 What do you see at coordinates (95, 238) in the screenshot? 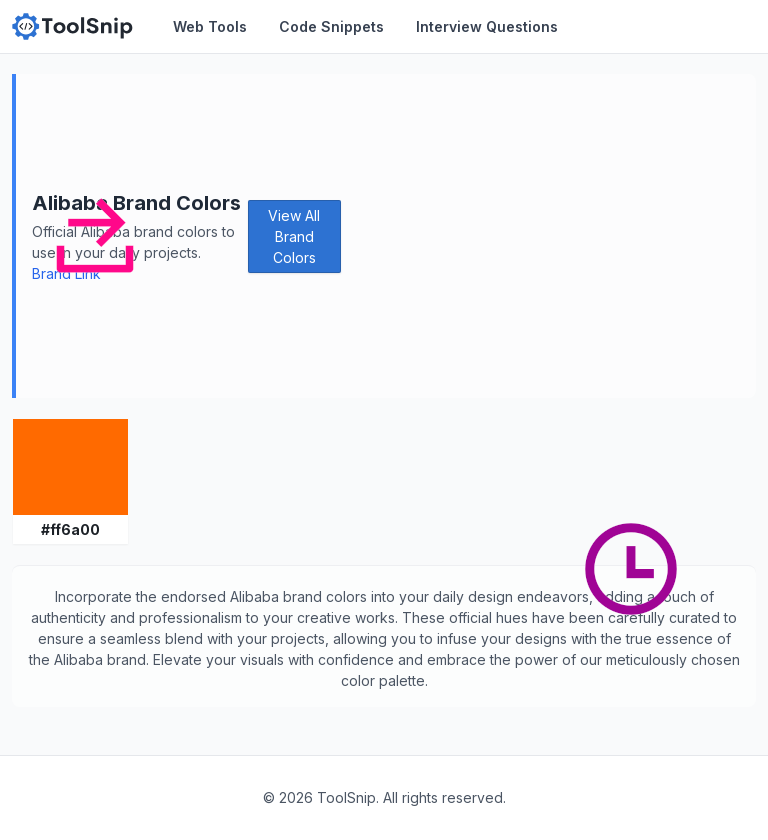
I see `share content to another app or person` at bounding box center [95, 238].